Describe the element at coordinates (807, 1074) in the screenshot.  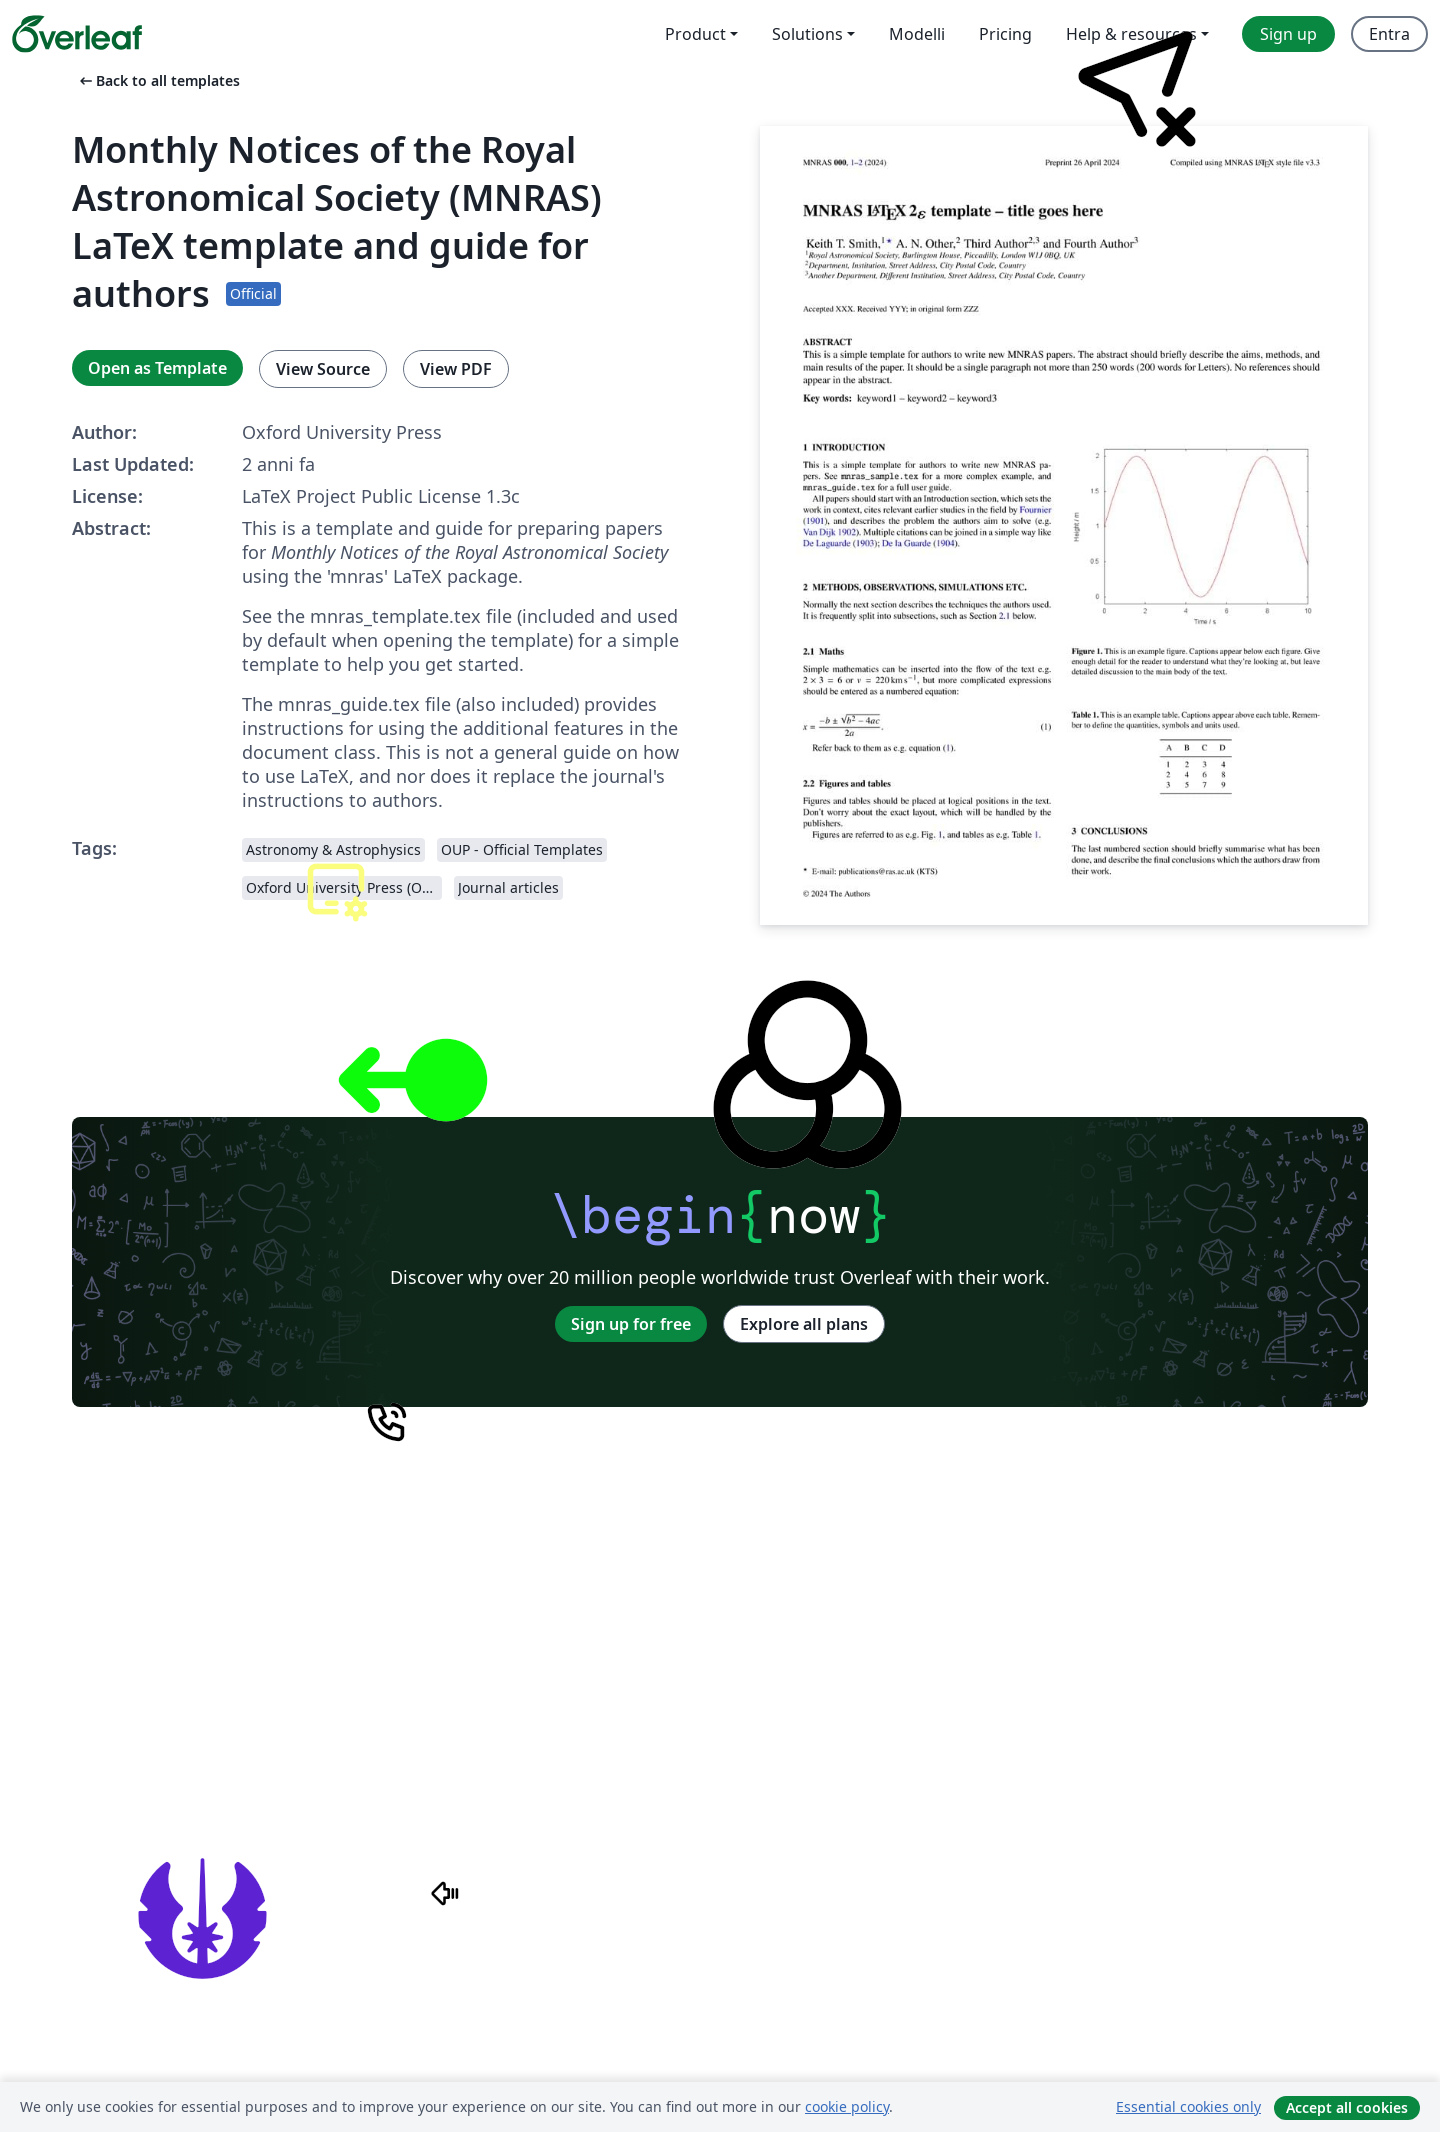
I see `adjust color filter settings` at that location.